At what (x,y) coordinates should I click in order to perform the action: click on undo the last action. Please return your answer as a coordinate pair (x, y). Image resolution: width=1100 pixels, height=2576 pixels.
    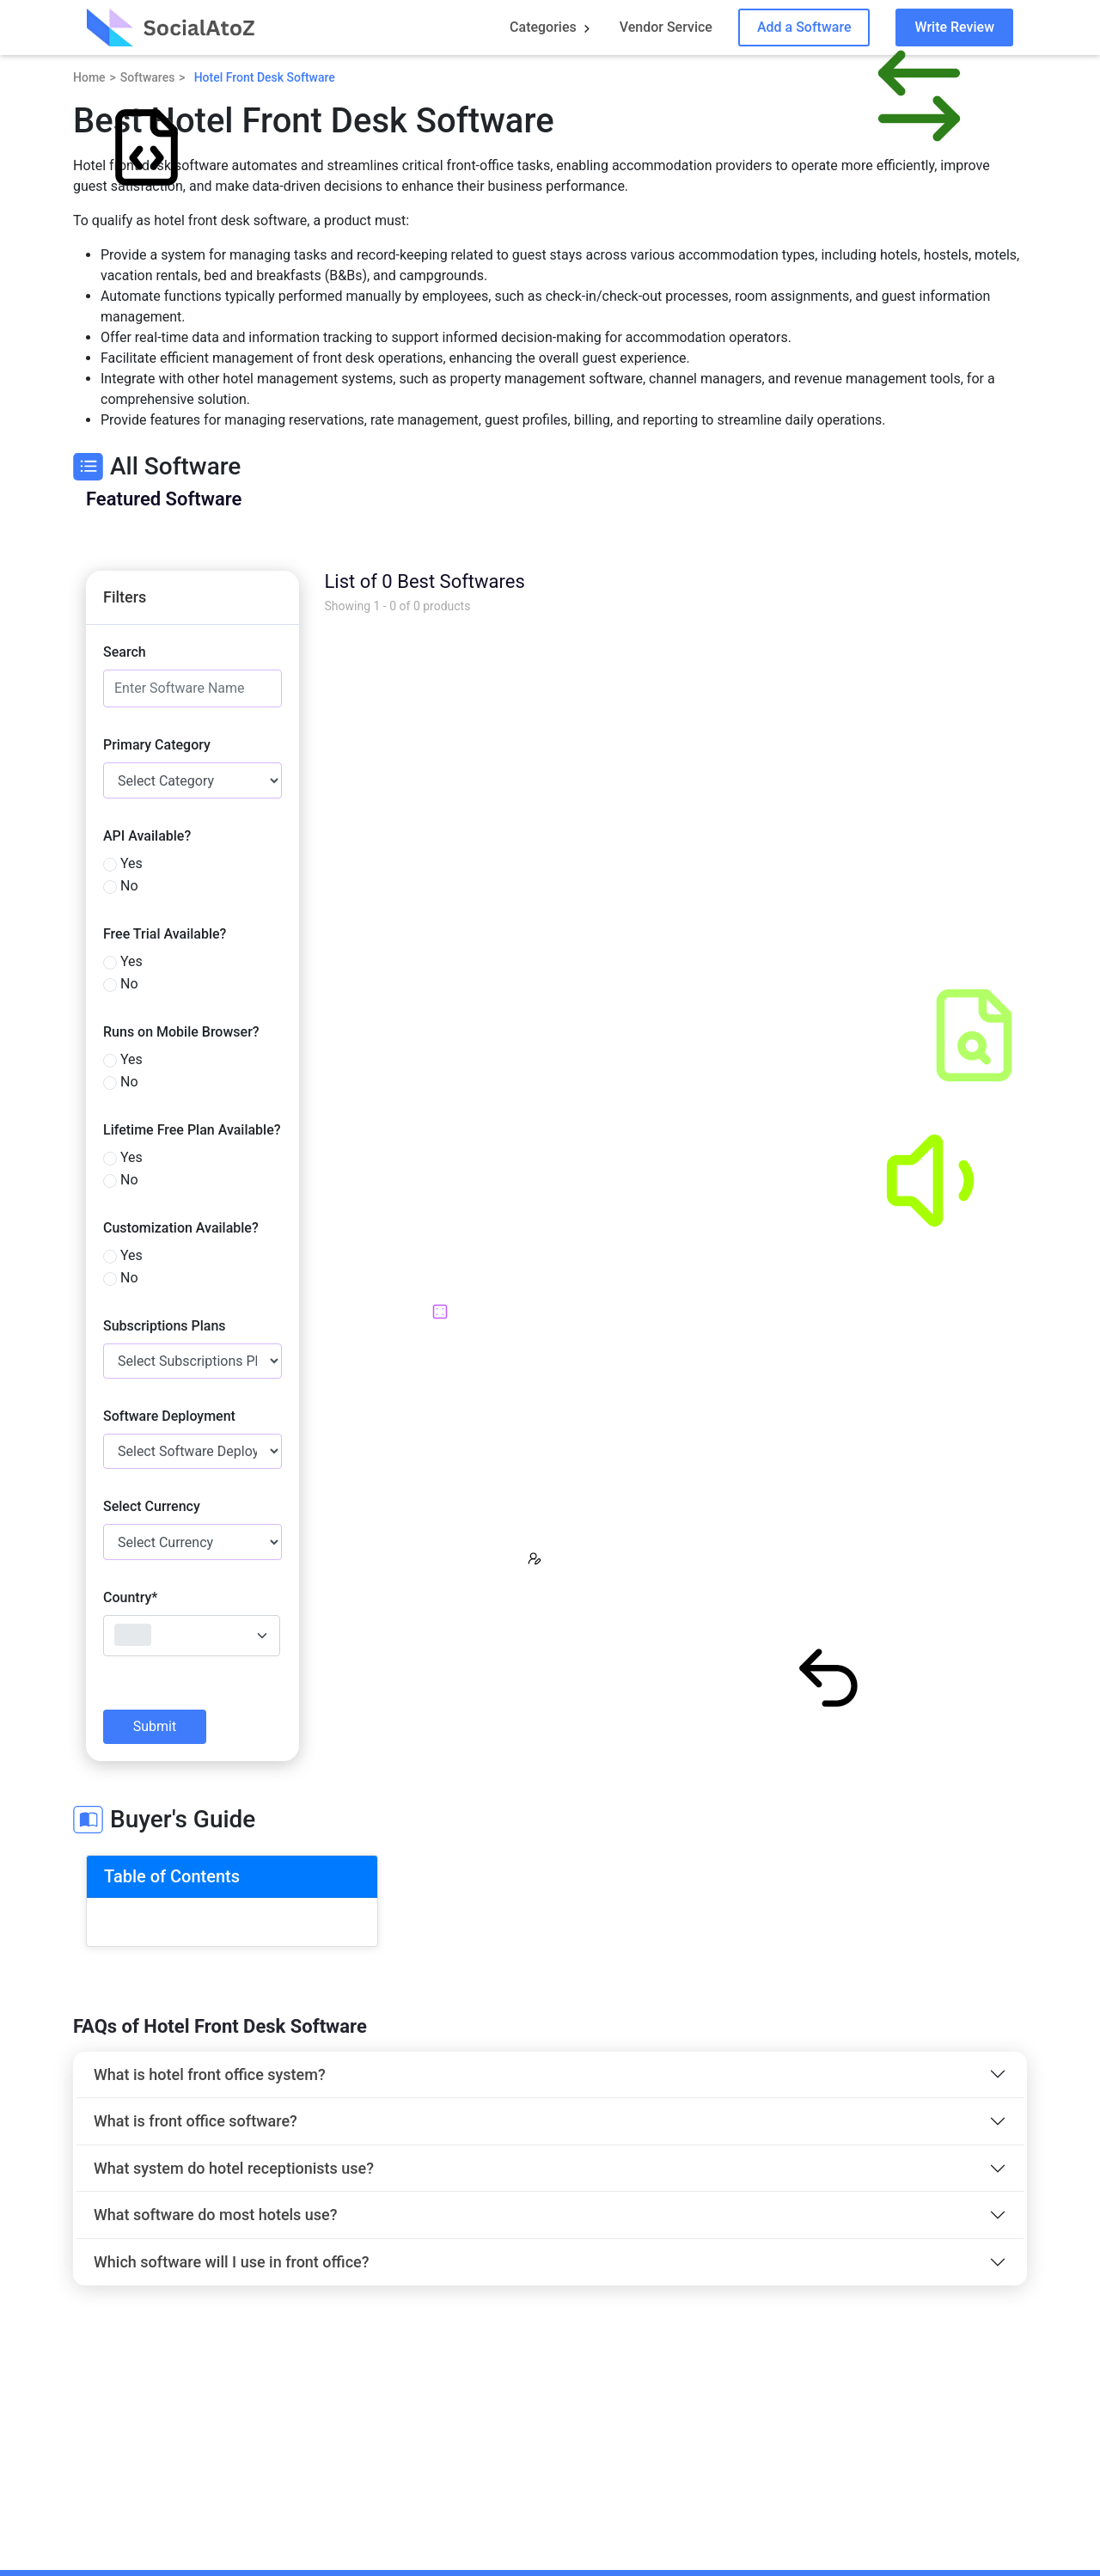
    Looking at the image, I should click on (828, 1678).